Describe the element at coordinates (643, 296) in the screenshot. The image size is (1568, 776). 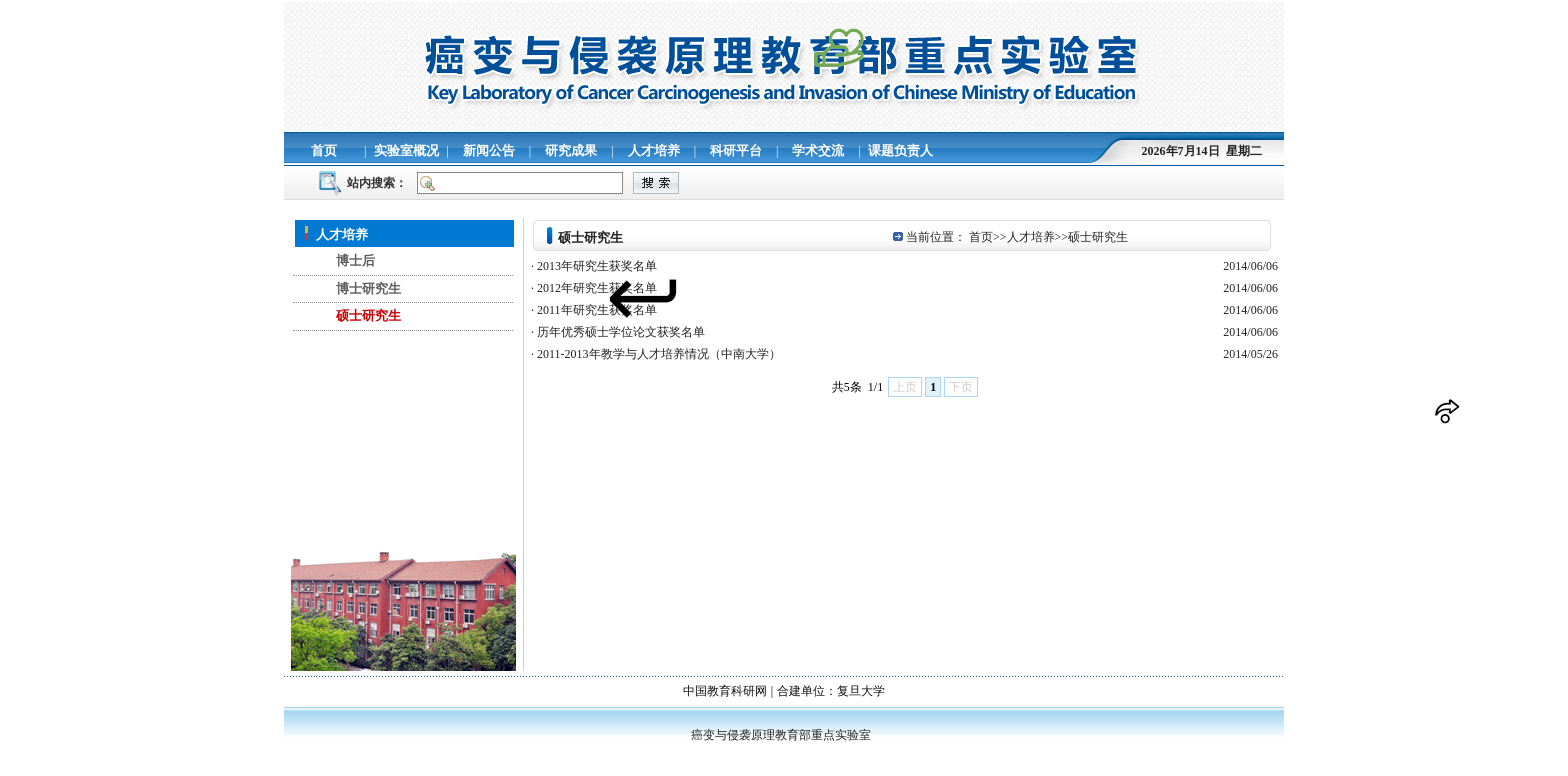
I see `insert a newline or line break` at that location.